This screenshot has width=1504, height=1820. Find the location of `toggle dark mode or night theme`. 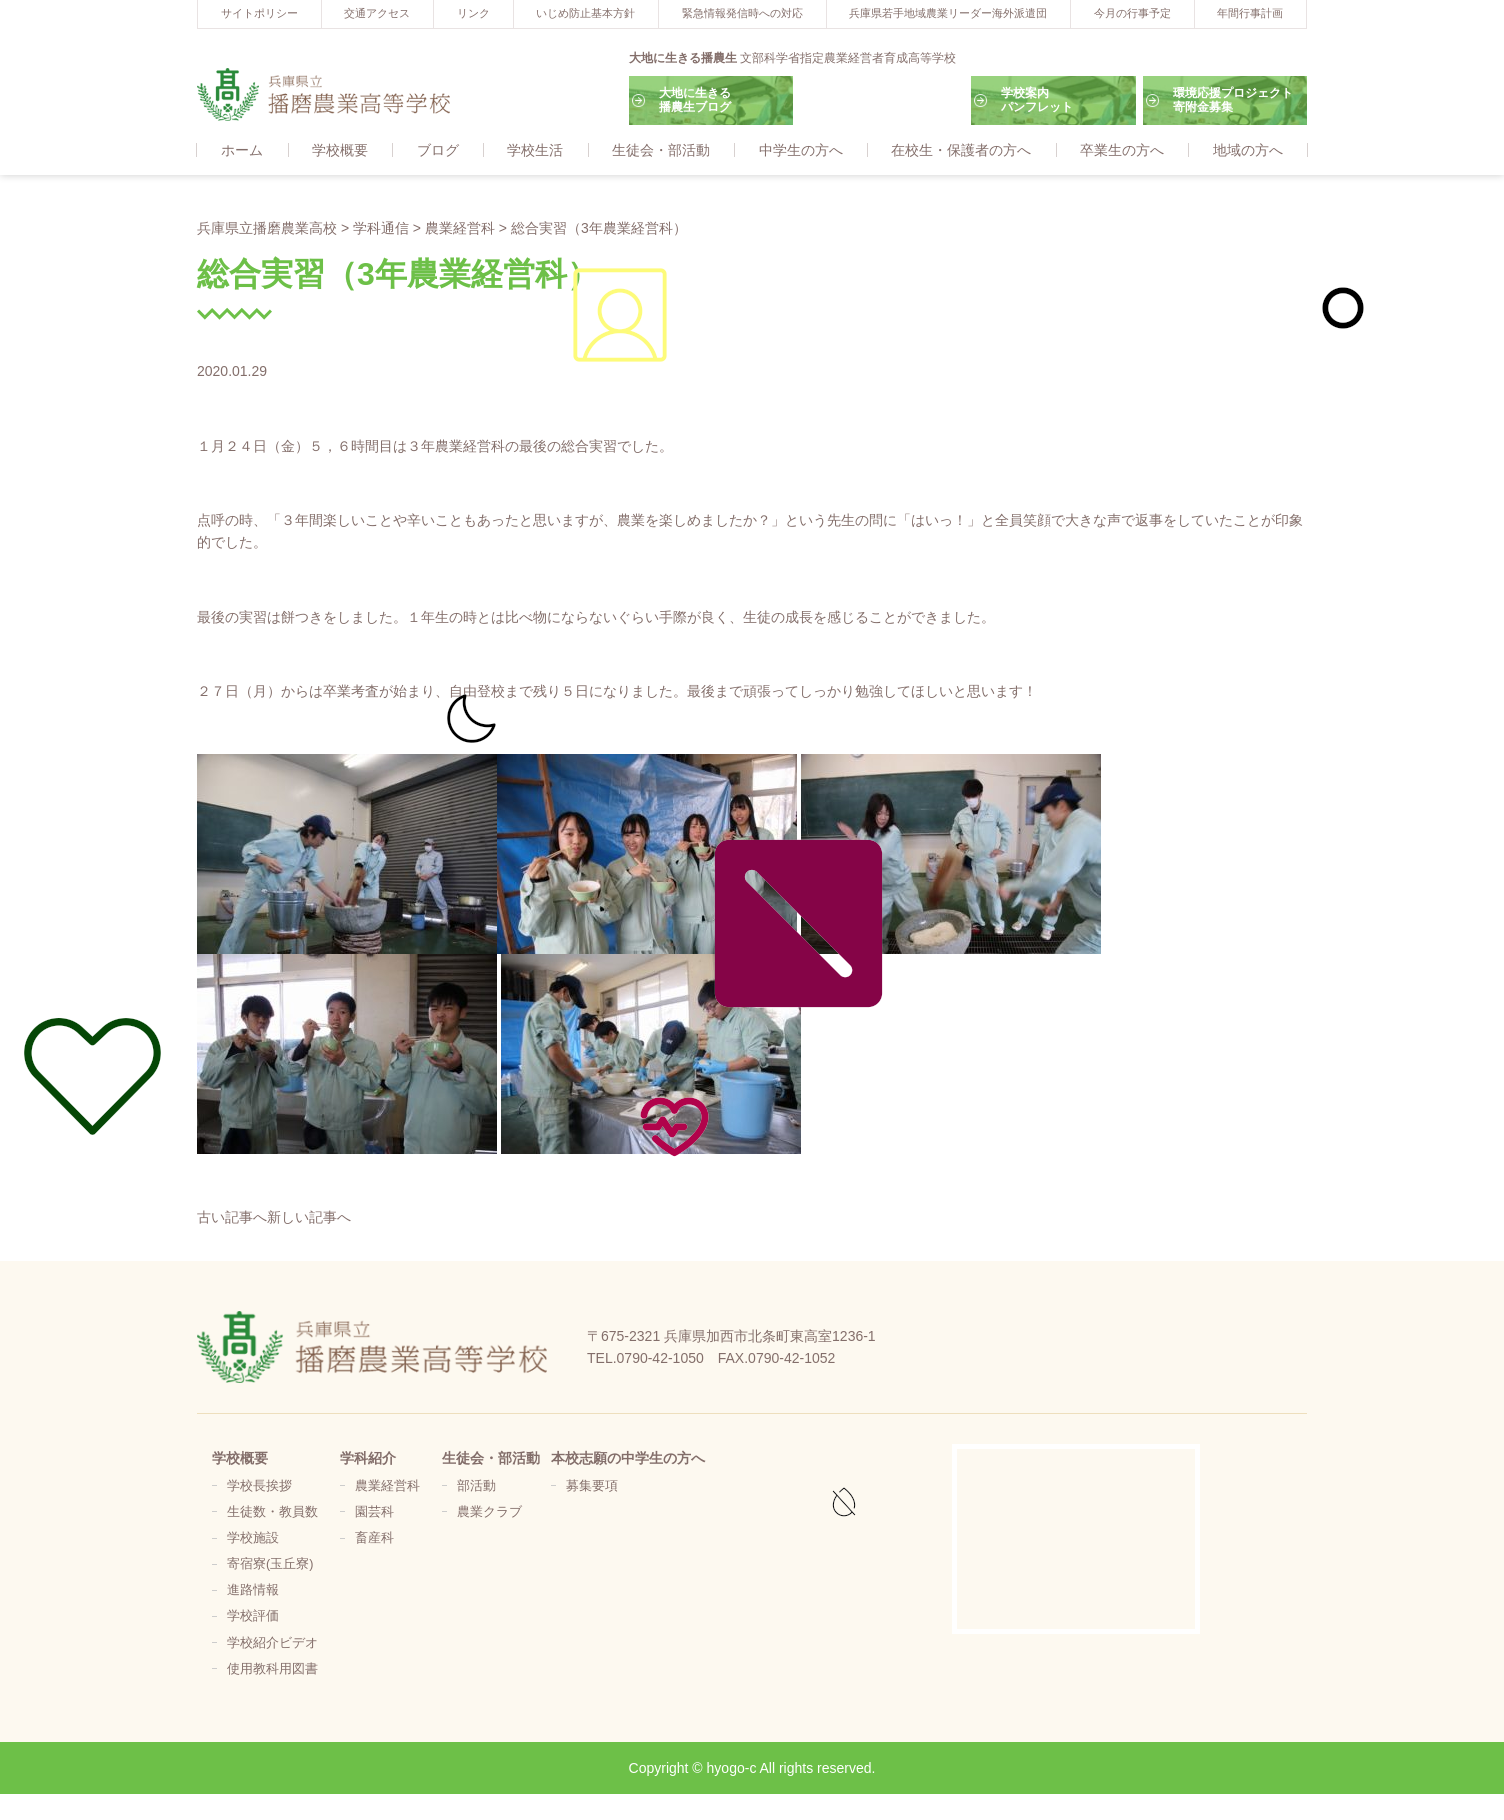

toggle dark mode or night theme is located at coordinates (470, 720).